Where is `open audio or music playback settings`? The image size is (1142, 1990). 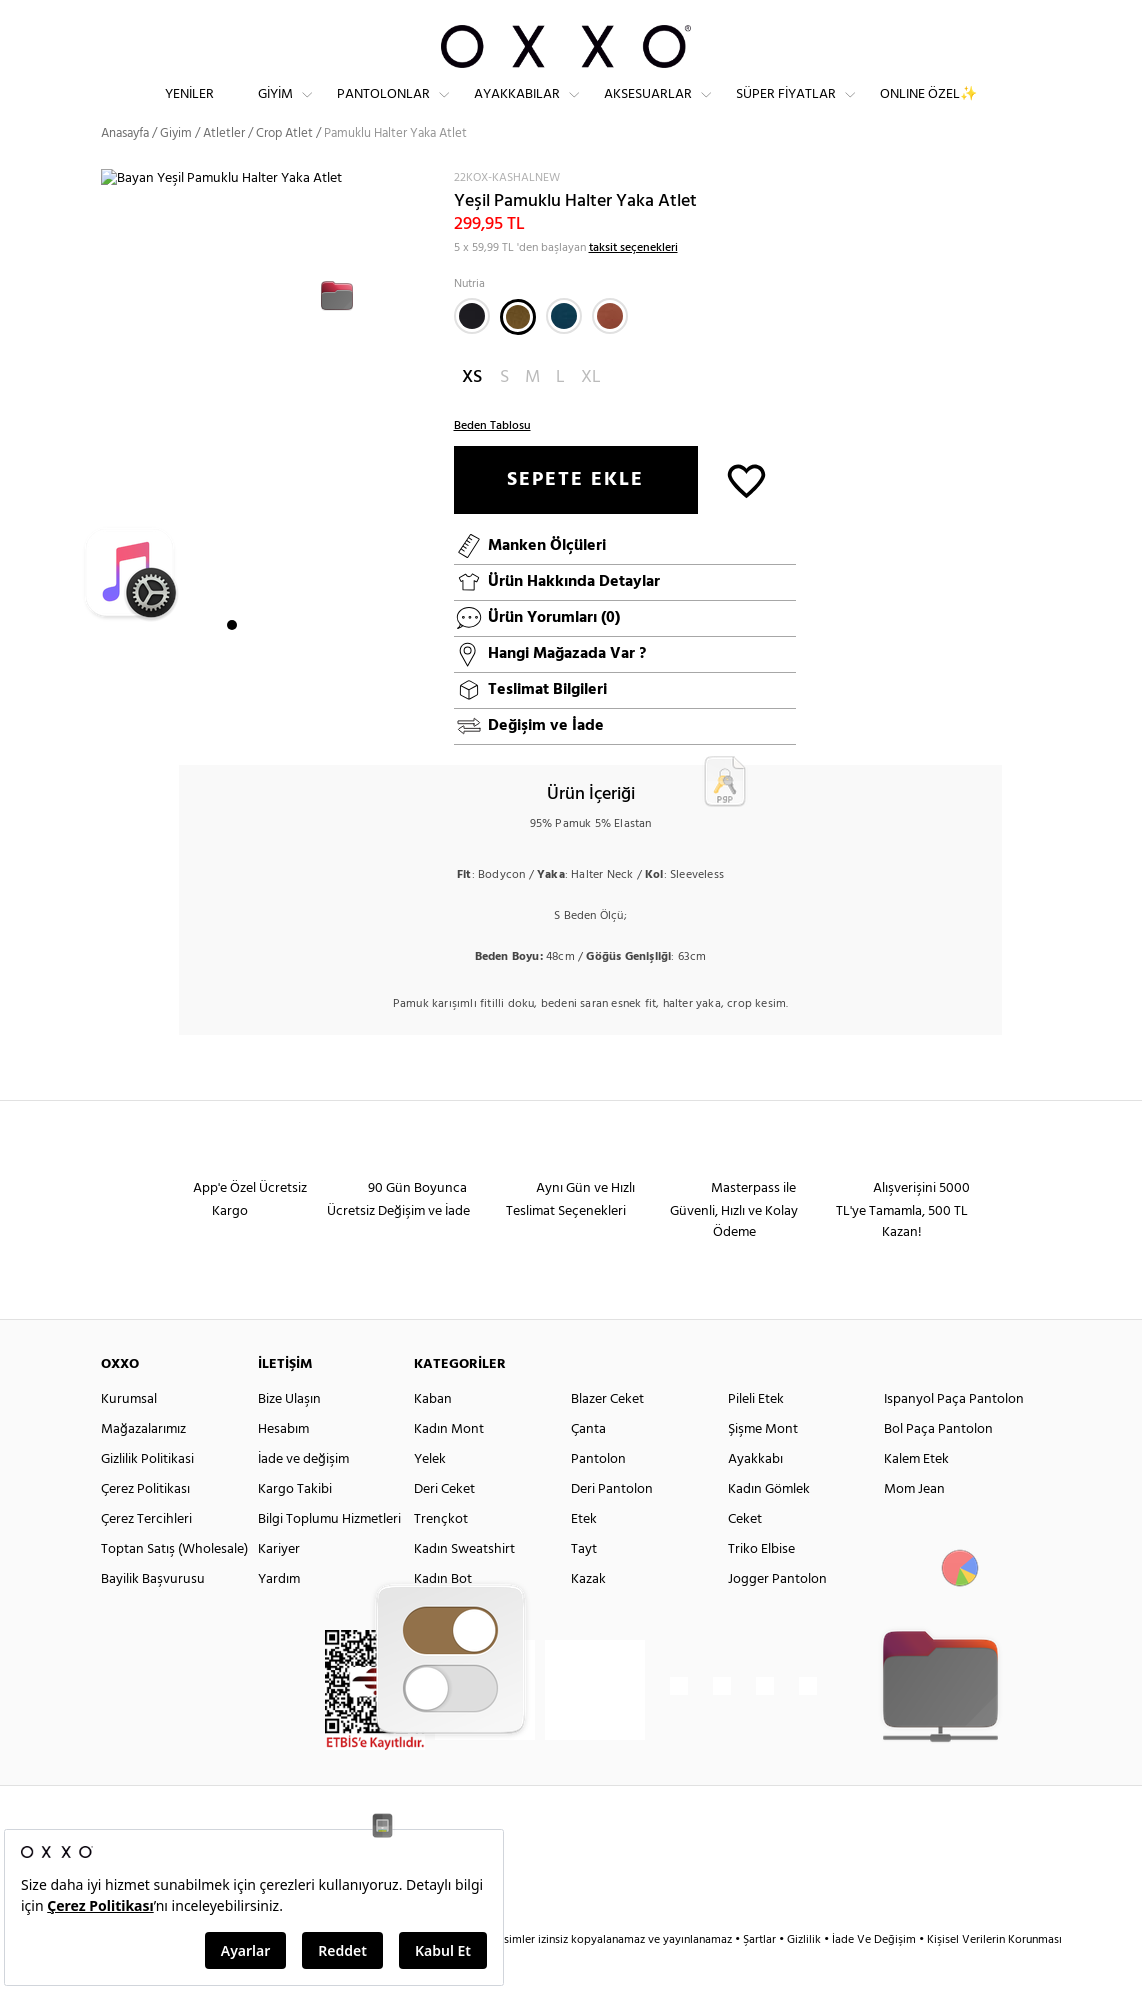
open audio or music playback settings is located at coordinates (129, 572).